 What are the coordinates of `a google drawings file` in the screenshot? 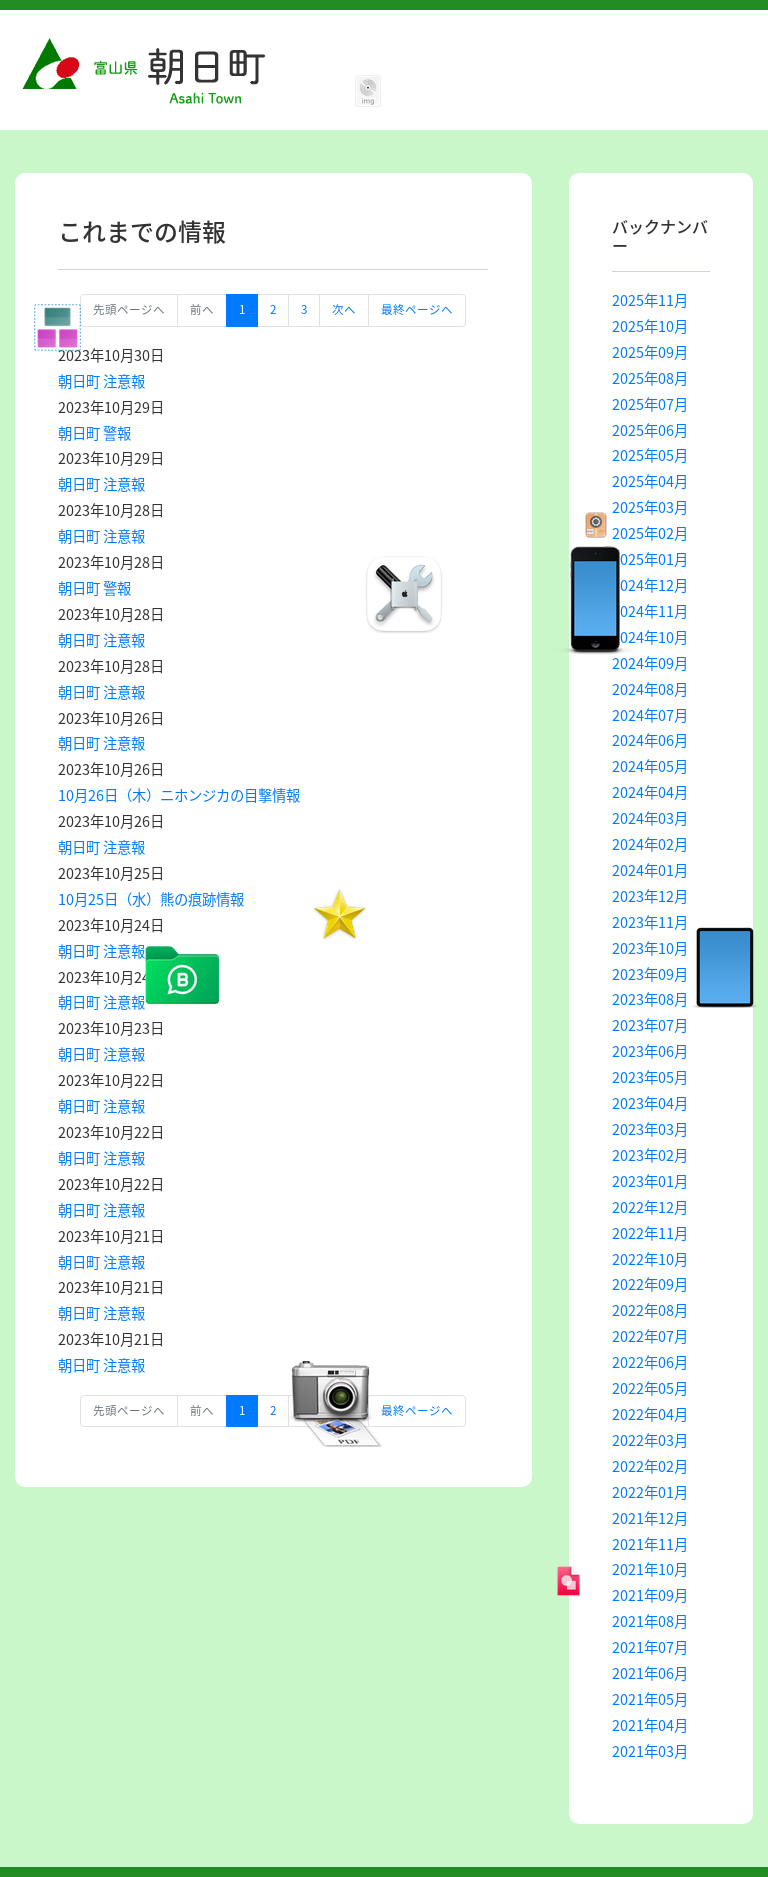 It's located at (568, 1581).